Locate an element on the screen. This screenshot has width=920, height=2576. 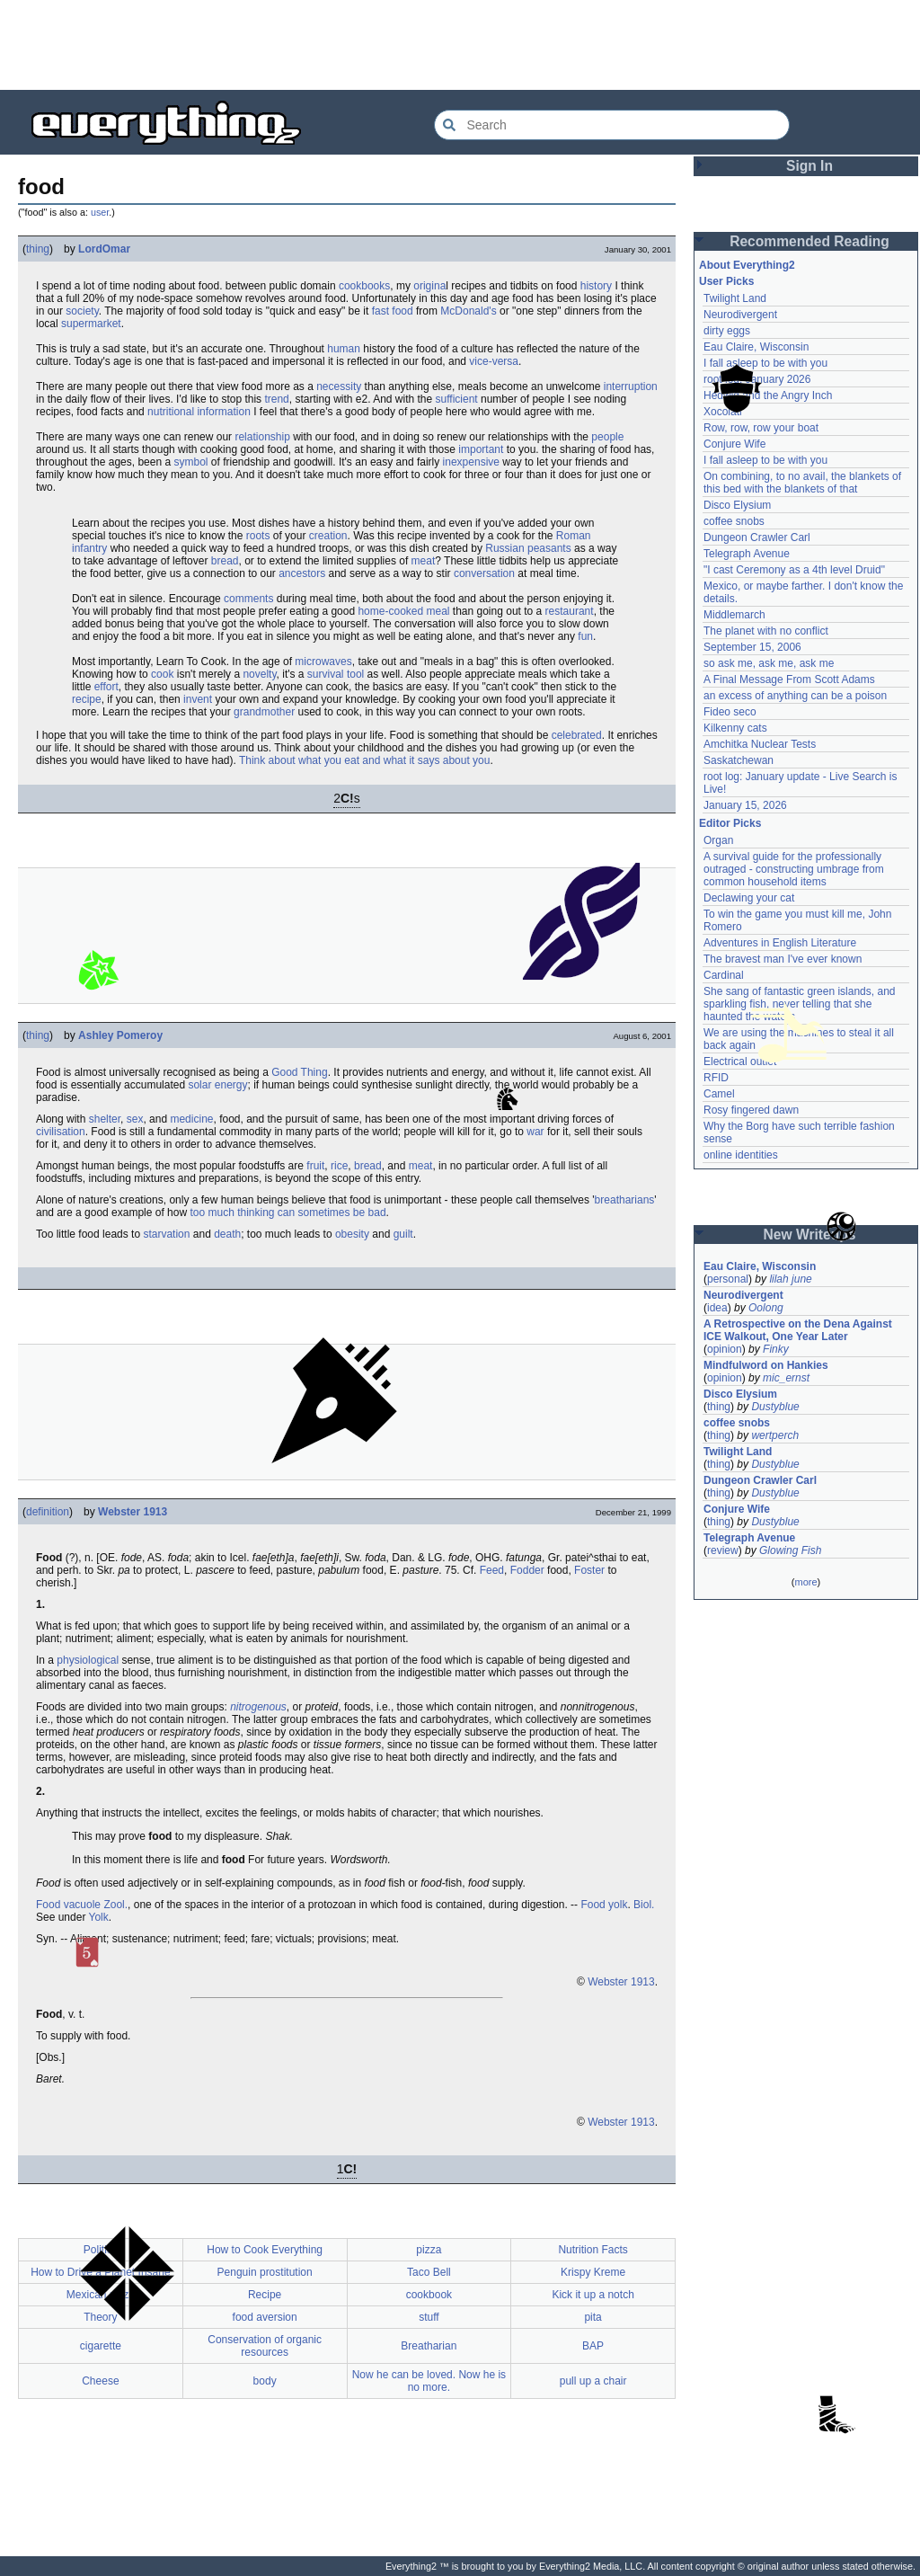
five of hearts playing card is located at coordinates (87, 1952).